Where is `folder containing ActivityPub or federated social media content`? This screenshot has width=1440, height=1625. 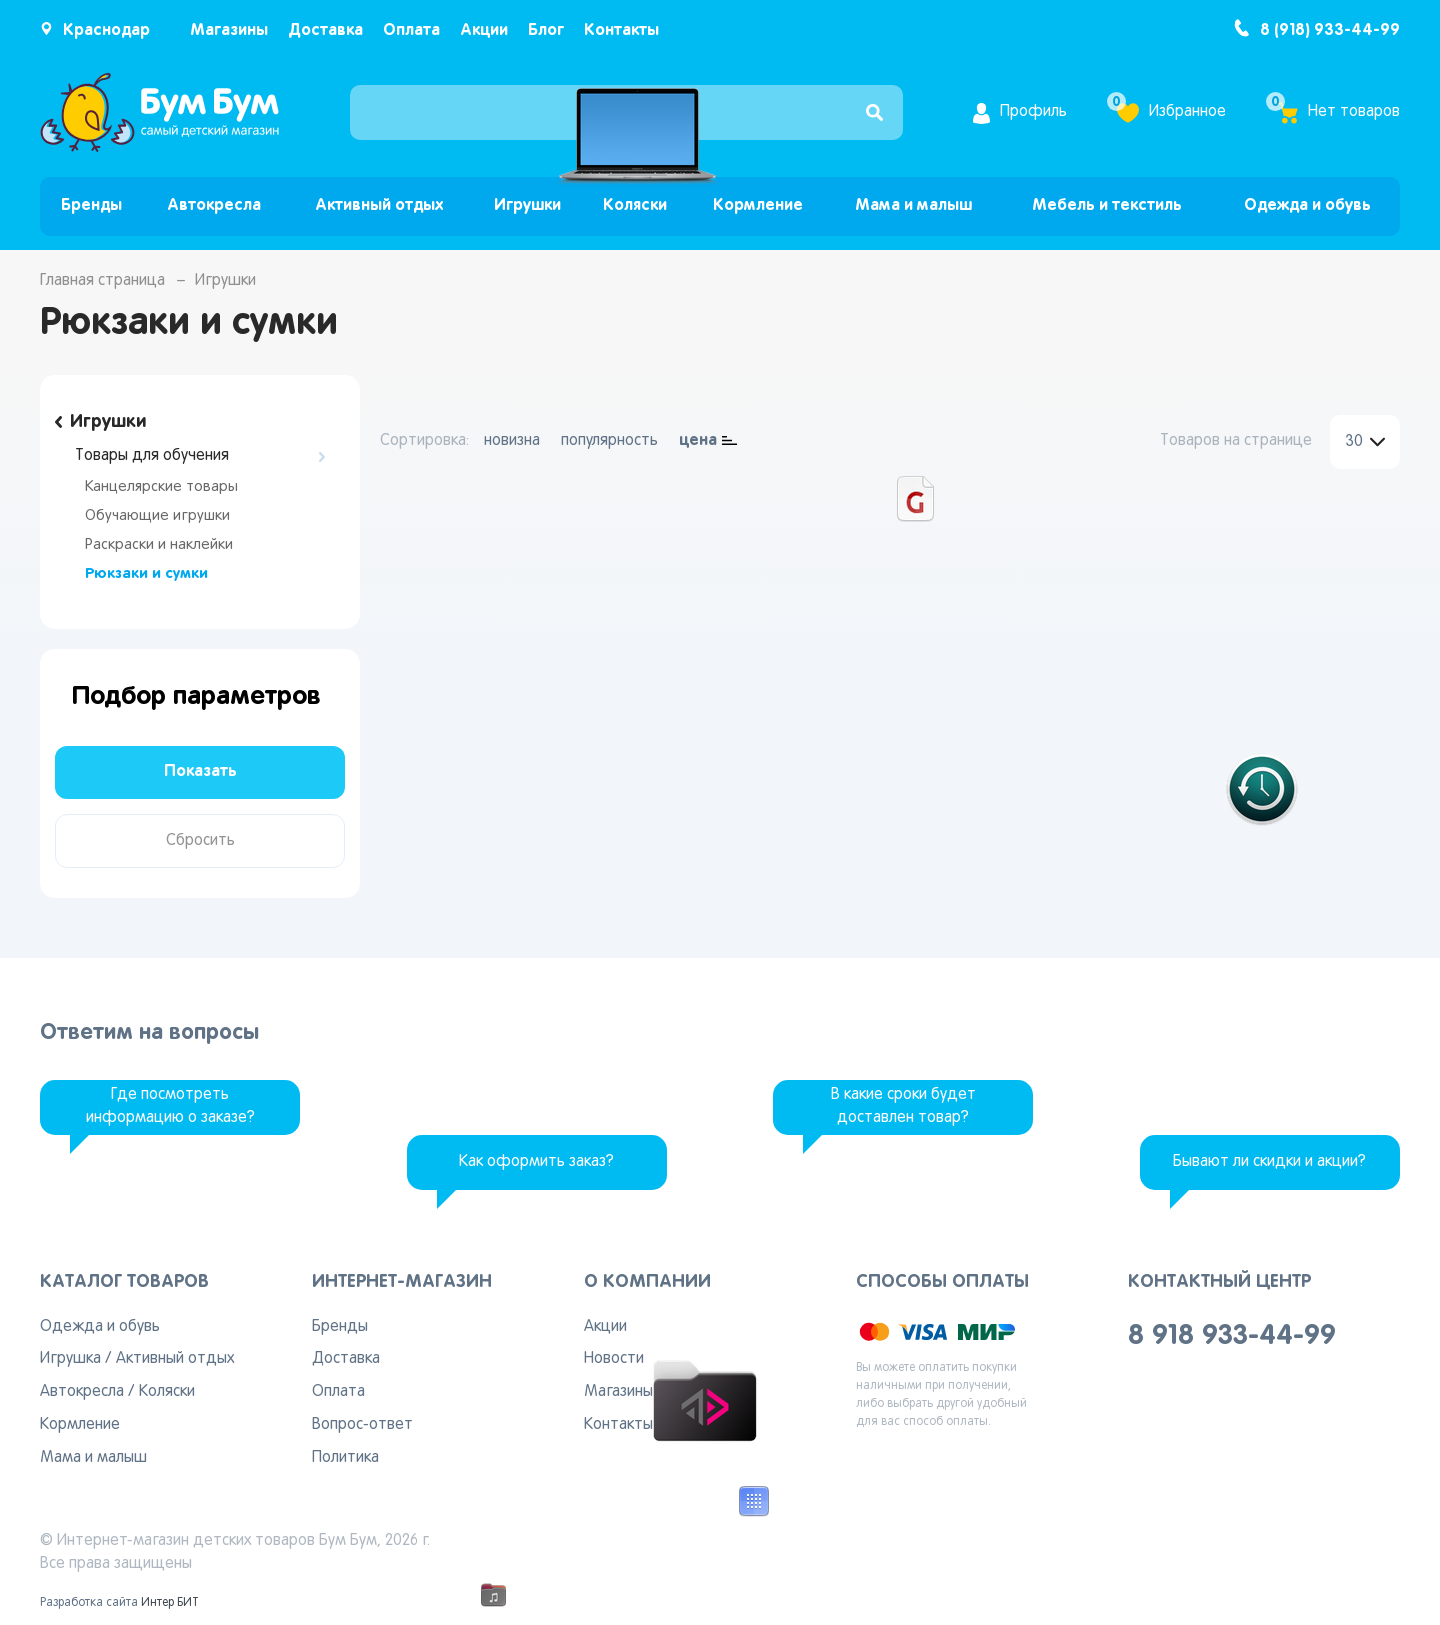
folder containing ActivityPub or federated social media content is located at coordinates (704, 1403).